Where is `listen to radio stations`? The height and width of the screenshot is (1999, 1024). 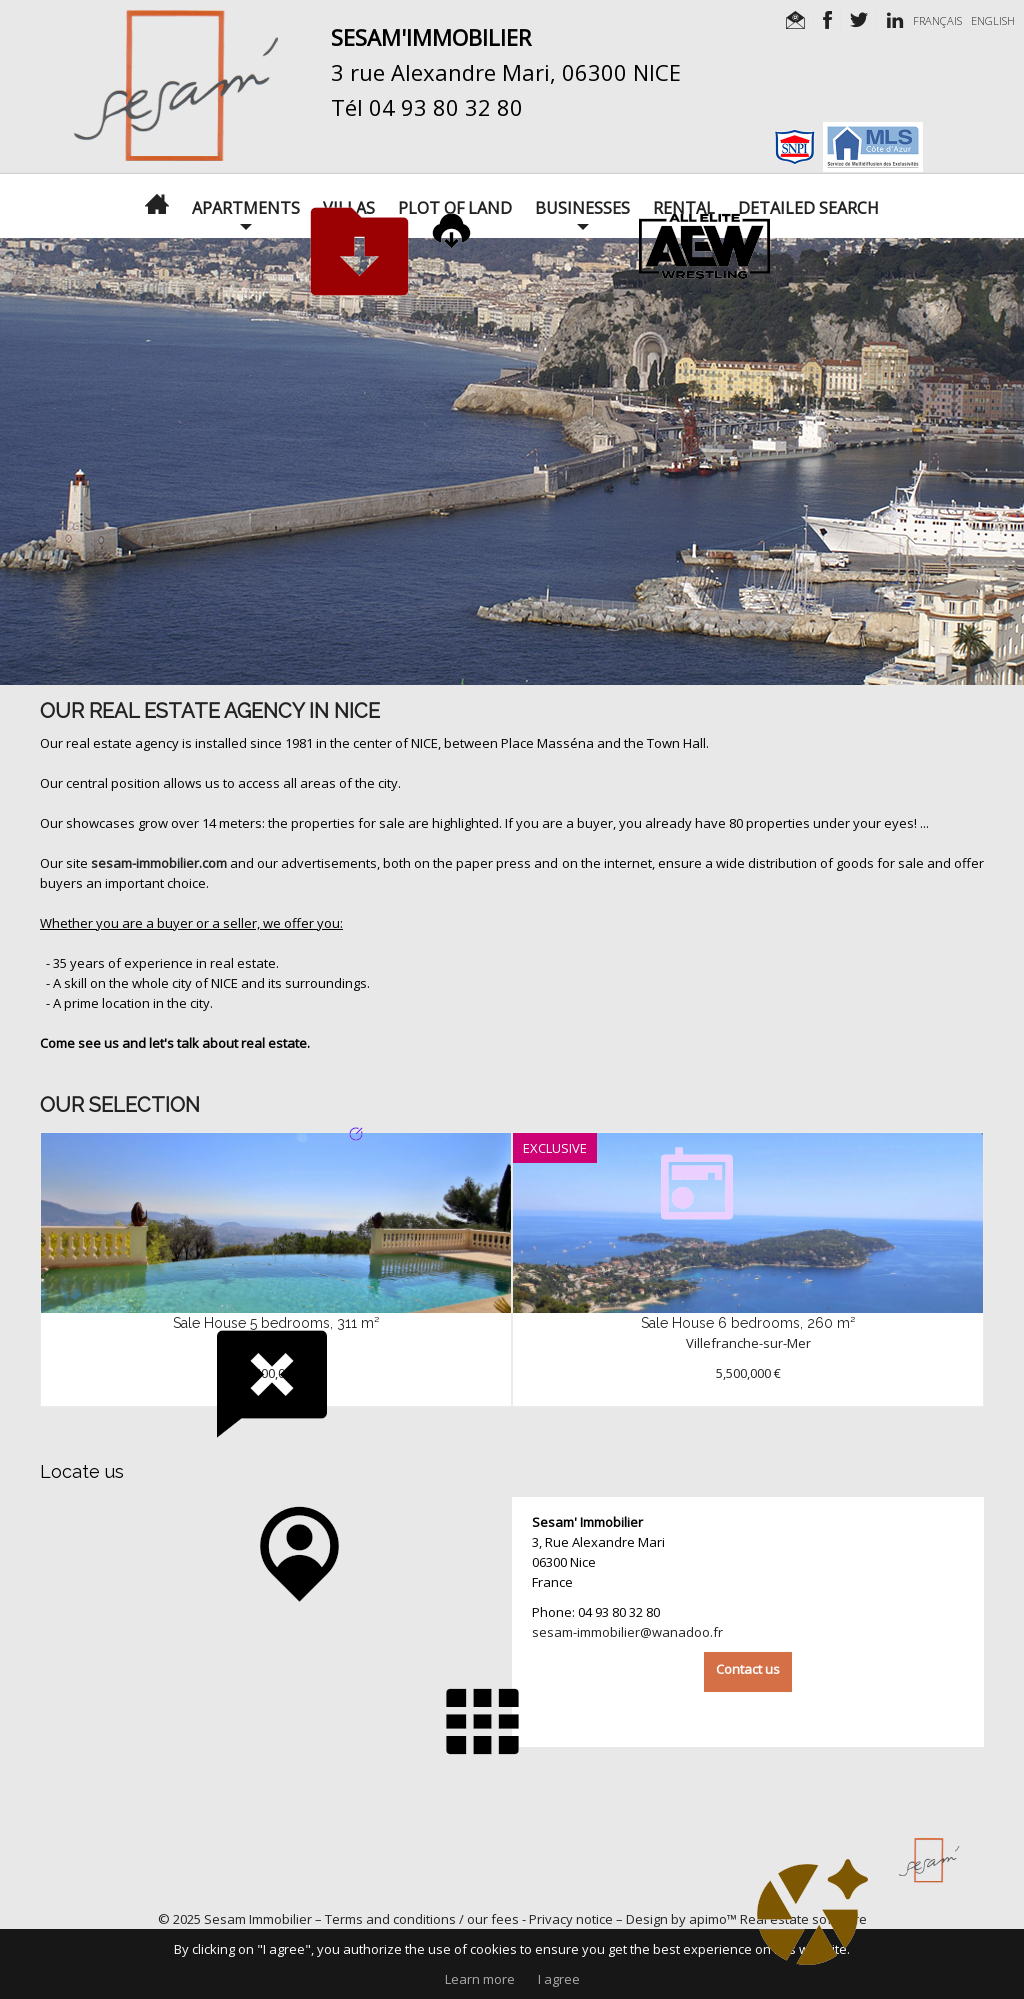
listen to radio stations is located at coordinates (697, 1187).